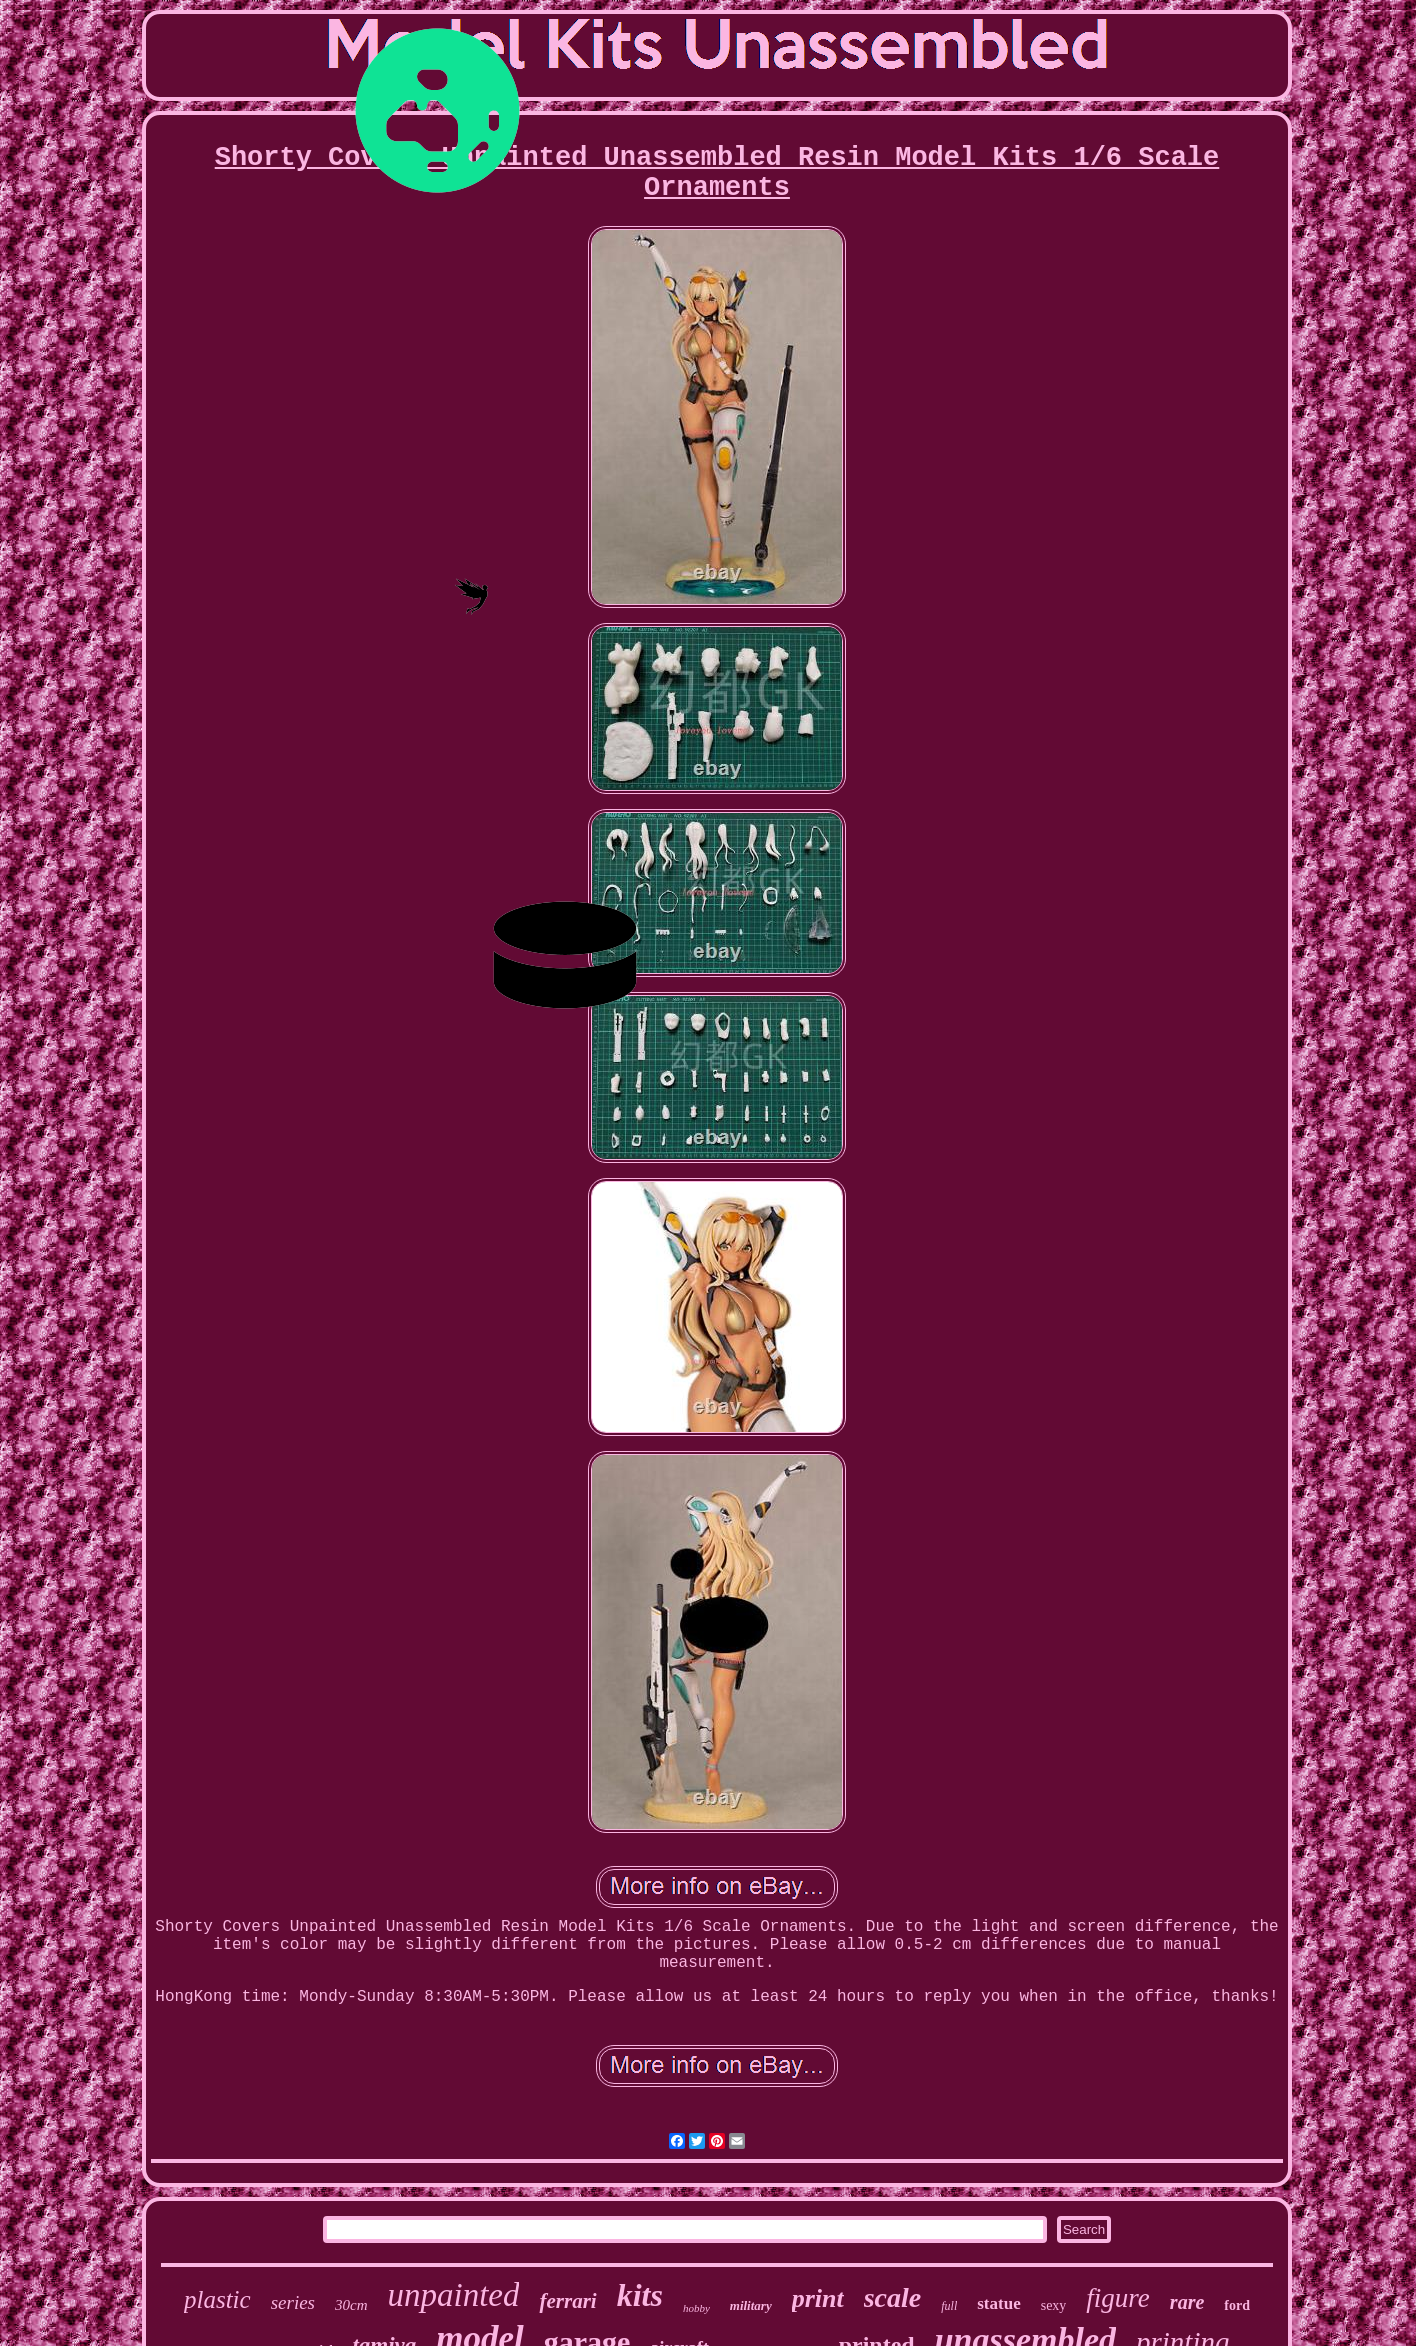 This screenshot has height=2346, width=1416. Describe the element at coordinates (565, 955) in the screenshot. I see `hockey or ice sports category` at that location.